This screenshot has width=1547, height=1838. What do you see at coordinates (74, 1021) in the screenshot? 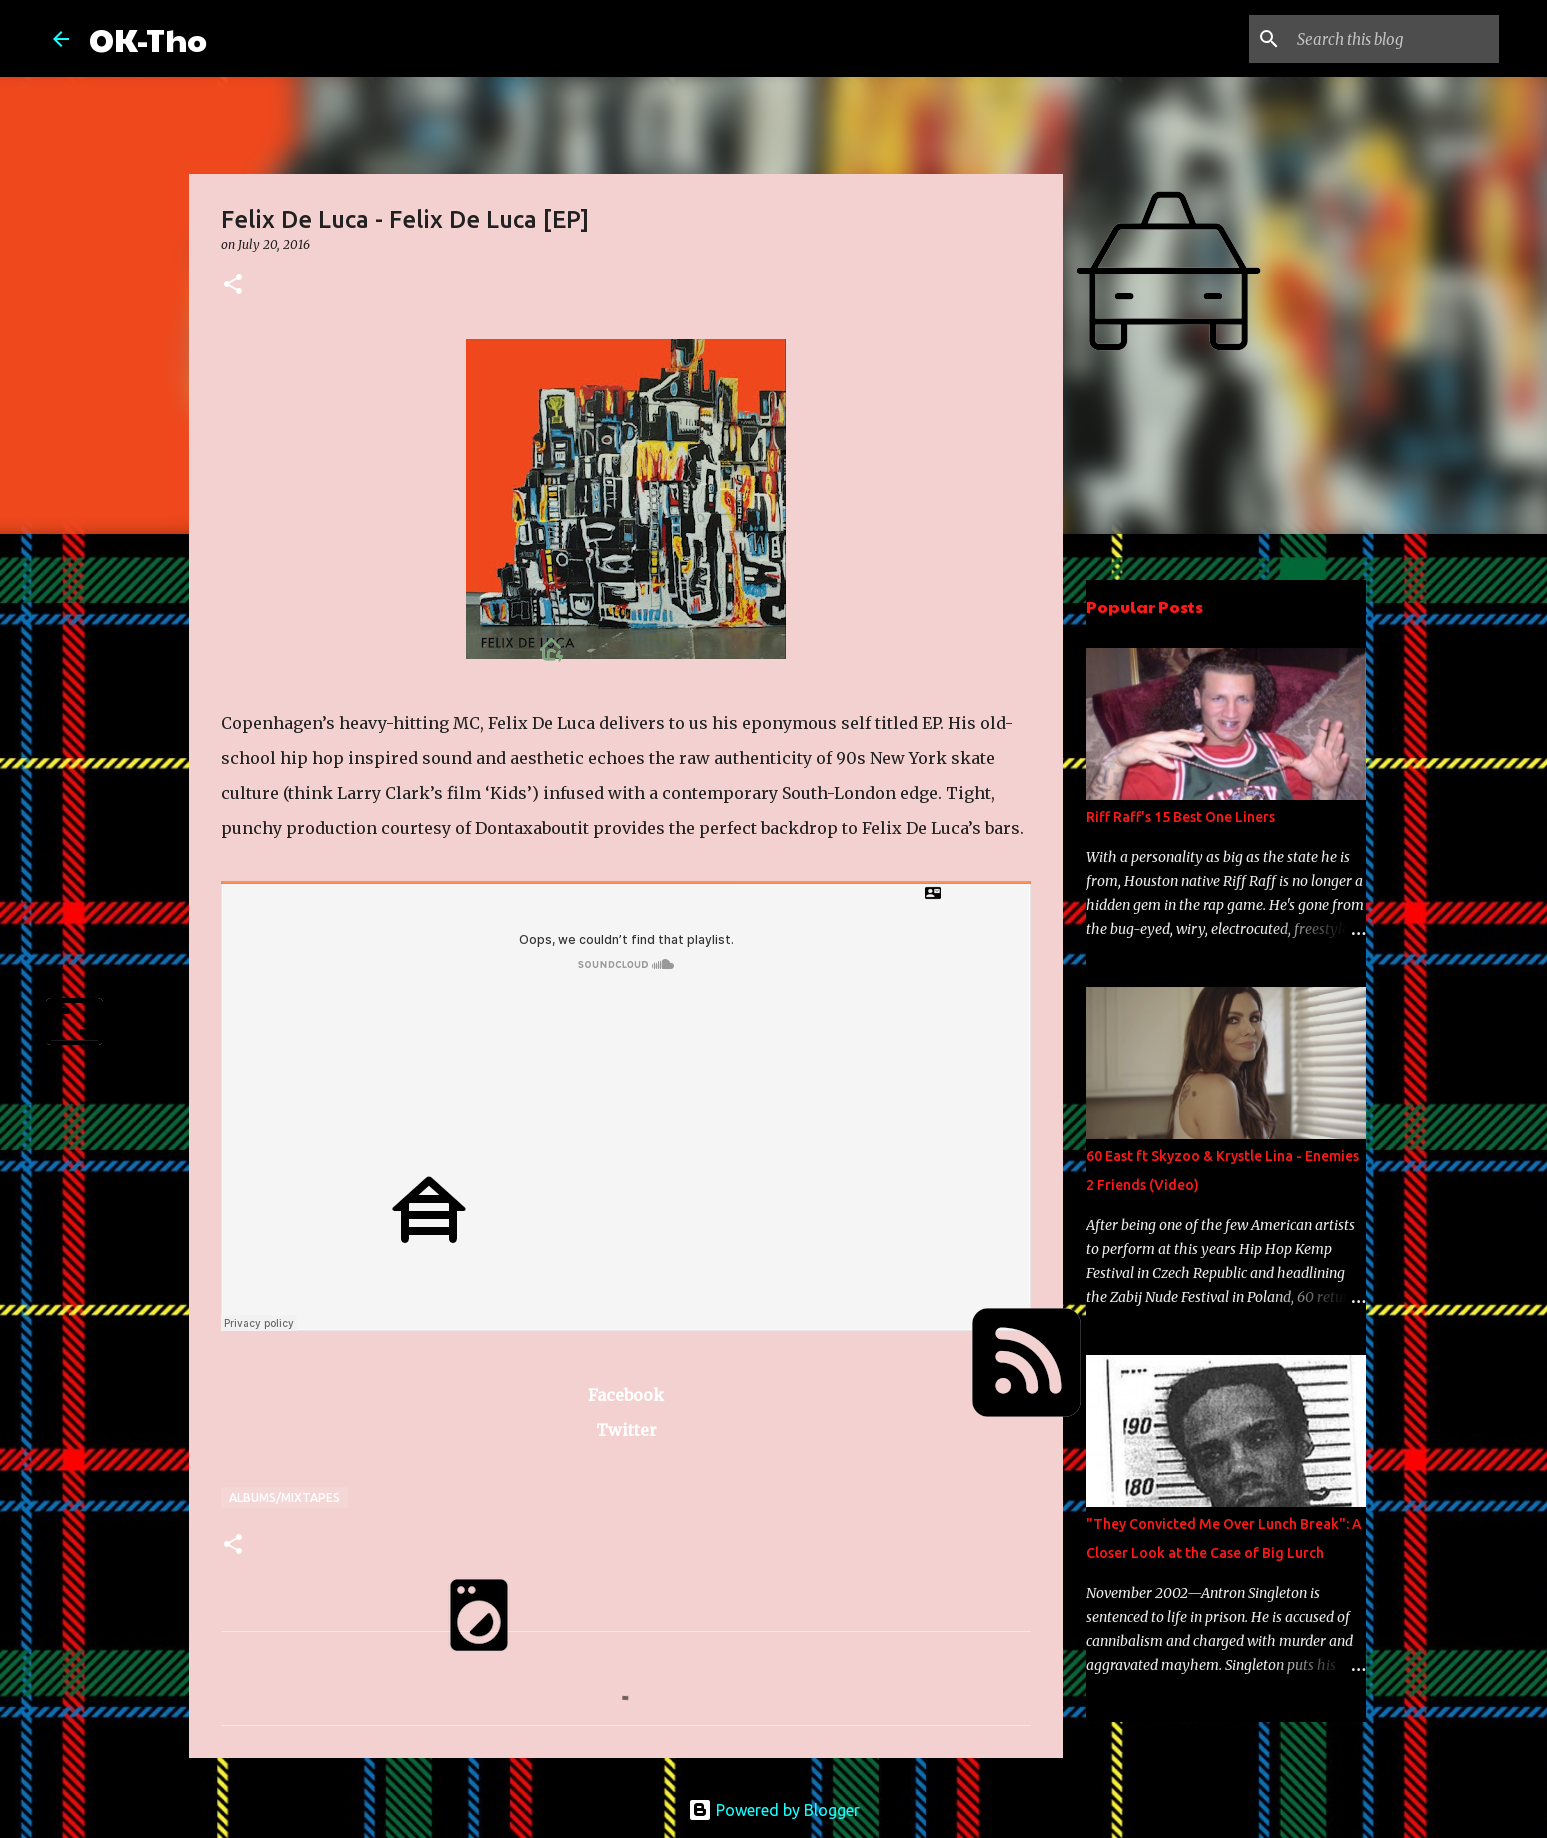
I see `adjust aspect ratio settings` at bounding box center [74, 1021].